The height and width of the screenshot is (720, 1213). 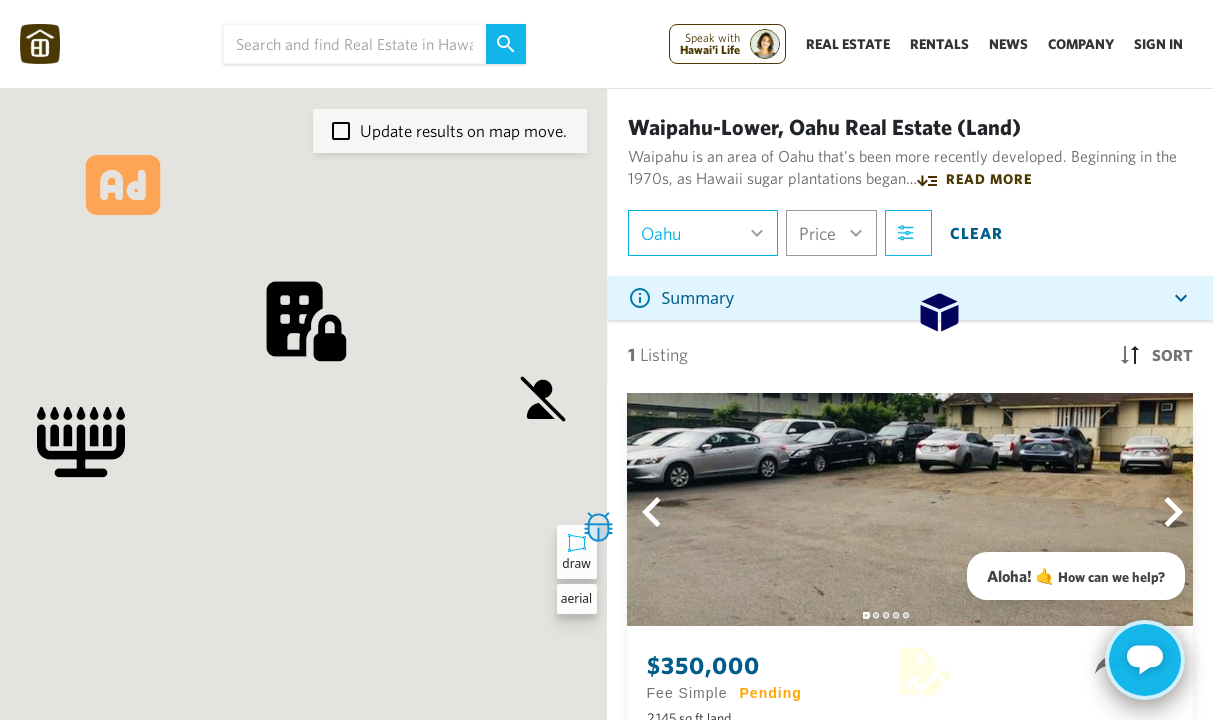 What do you see at coordinates (598, 526) in the screenshot?
I see `report a bug or issue` at bounding box center [598, 526].